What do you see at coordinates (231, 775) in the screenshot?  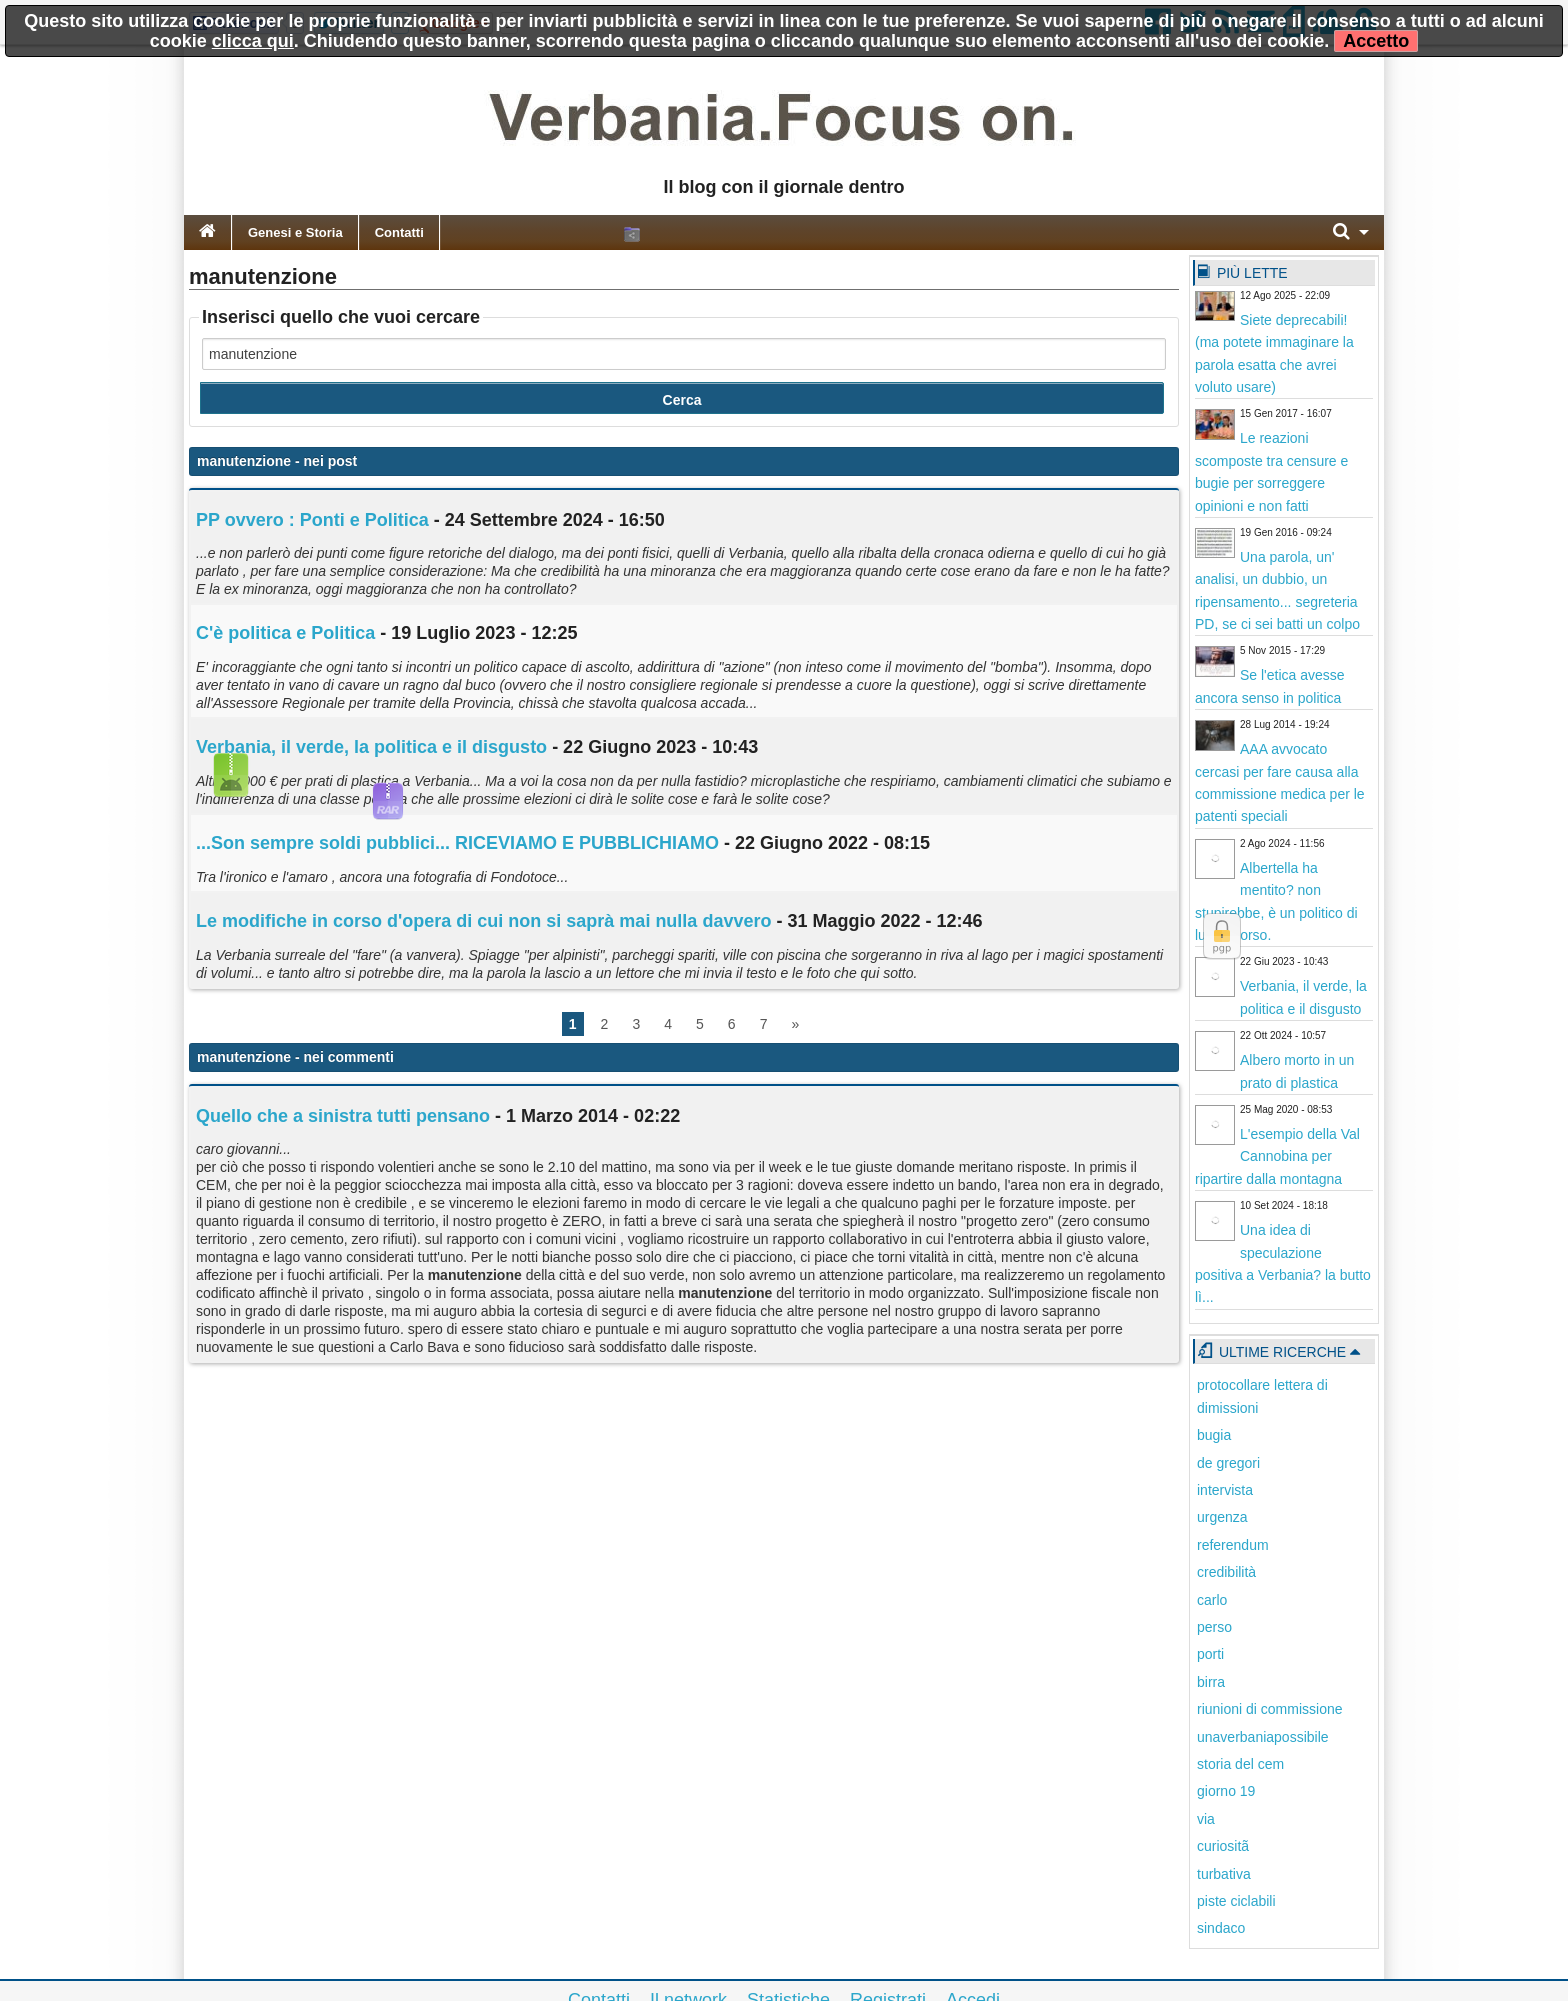 I see `an android application package file` at bounding box center [231, 775].